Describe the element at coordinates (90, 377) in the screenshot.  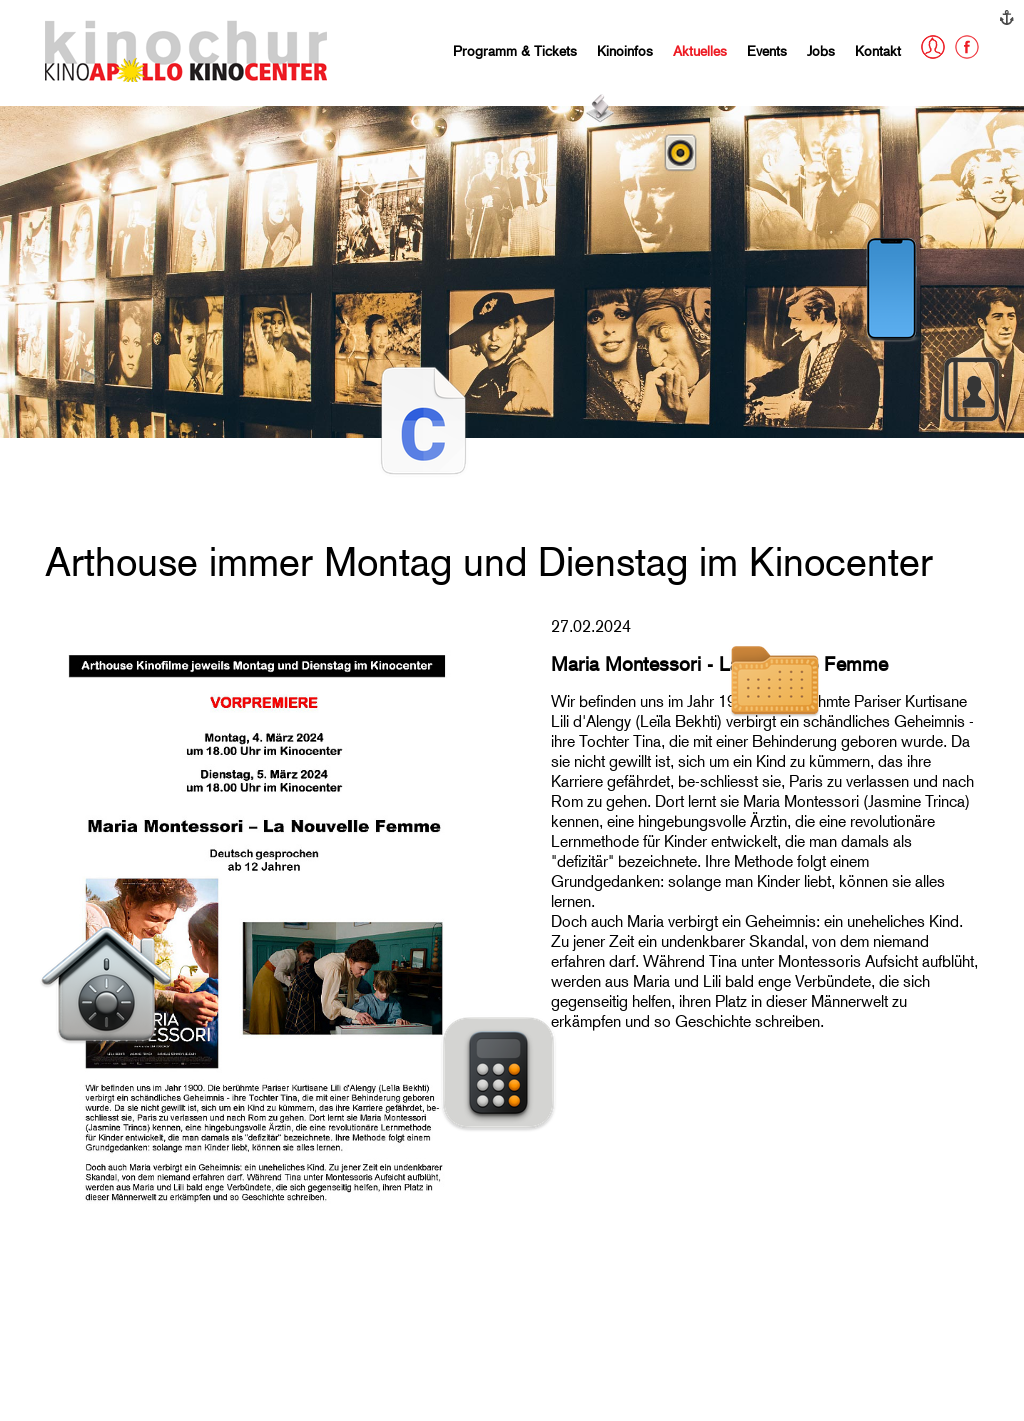
I see `navigate to the next item or section` at that location.